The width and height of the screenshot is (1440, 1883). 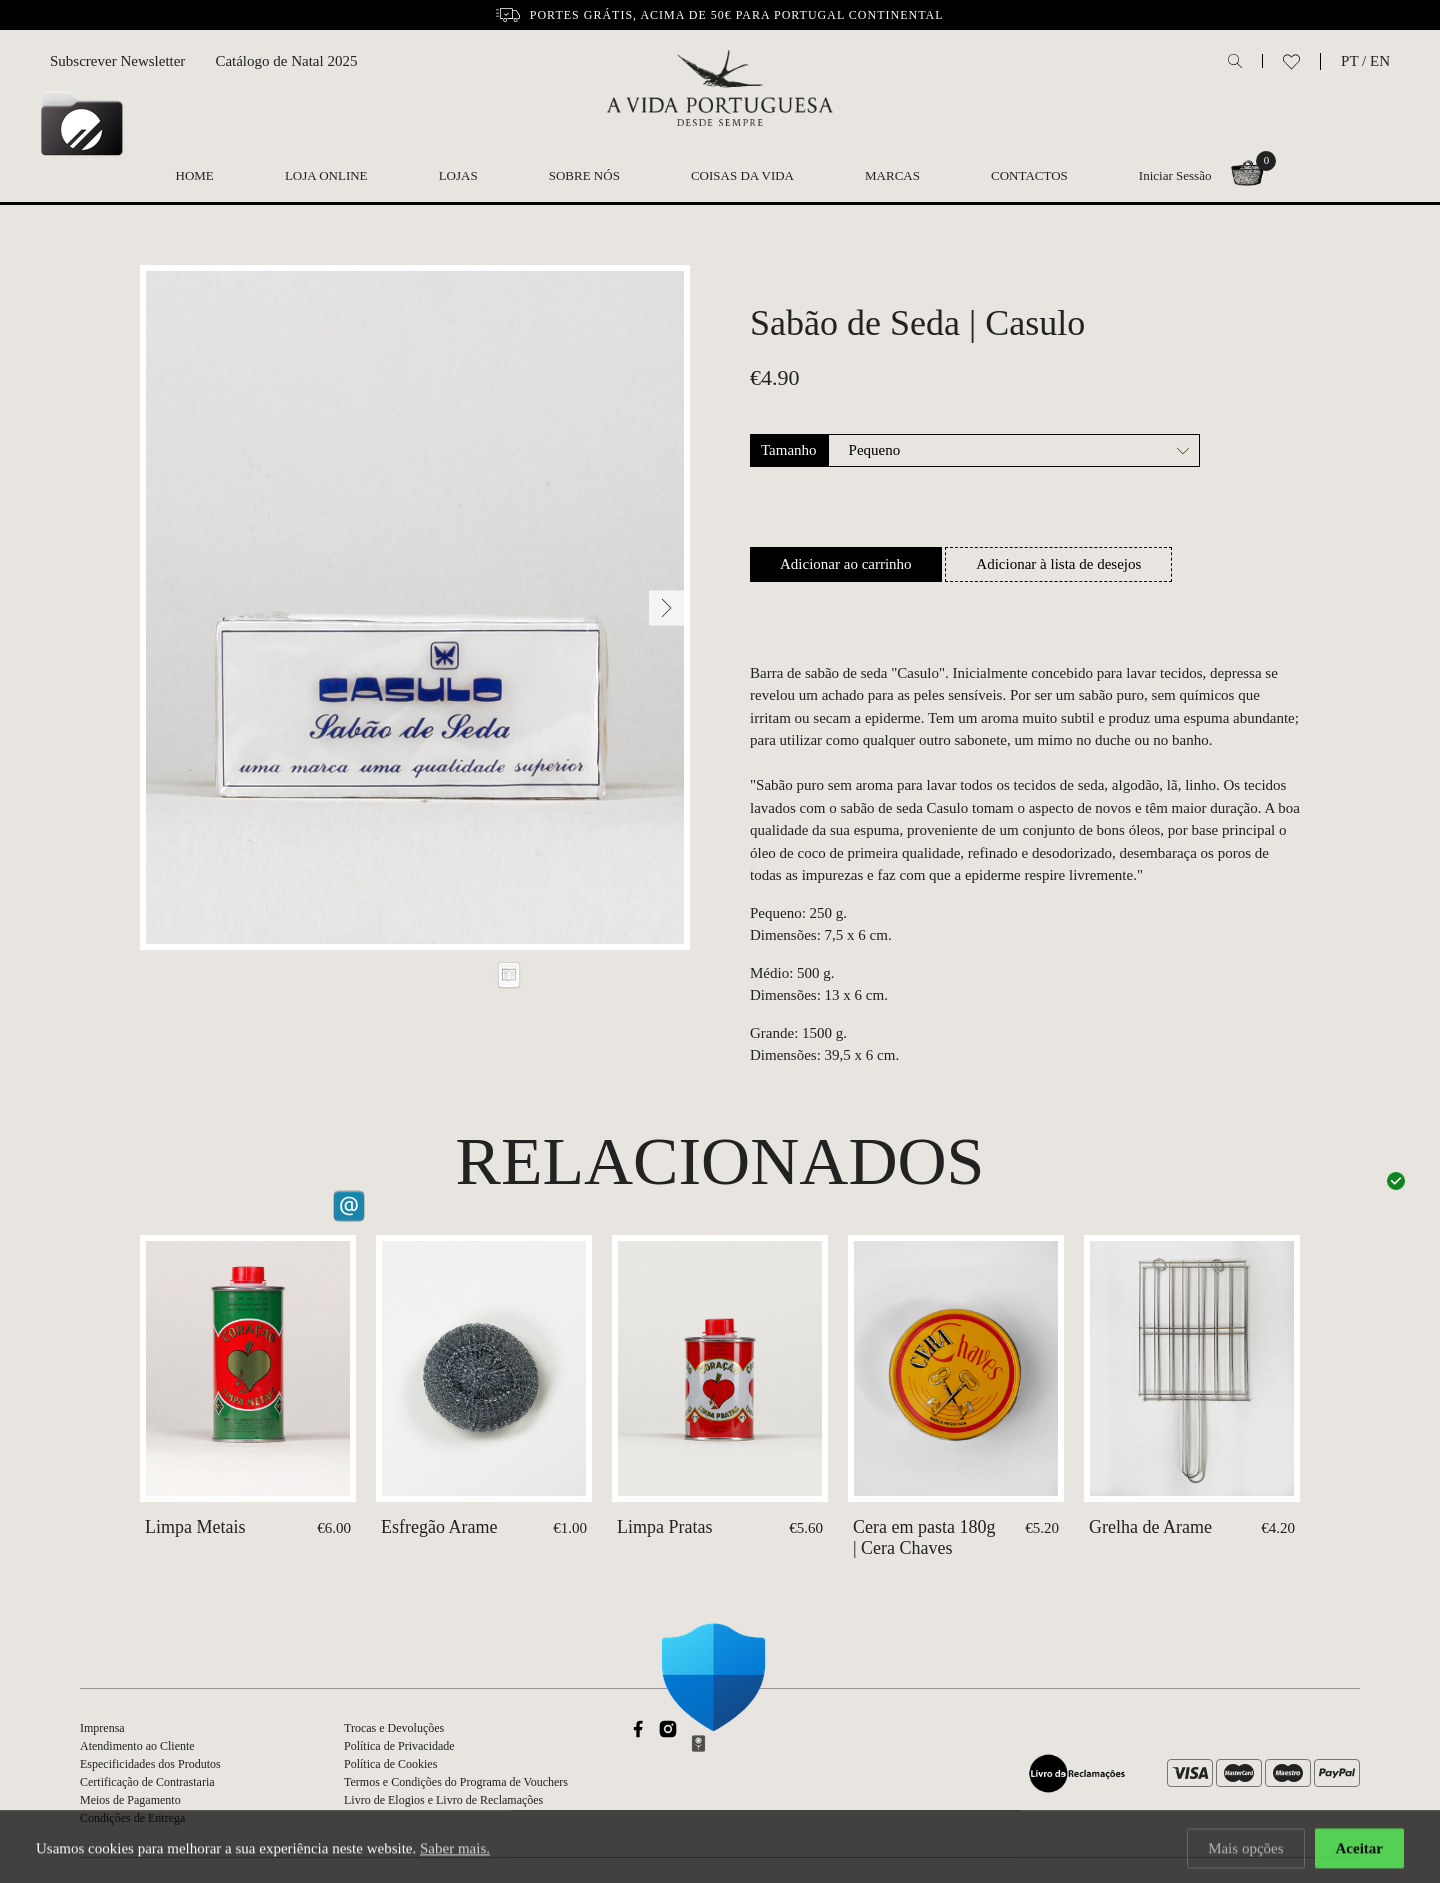 I want to click on folder containing PlanetScale database files, so click(x=81, y=125).